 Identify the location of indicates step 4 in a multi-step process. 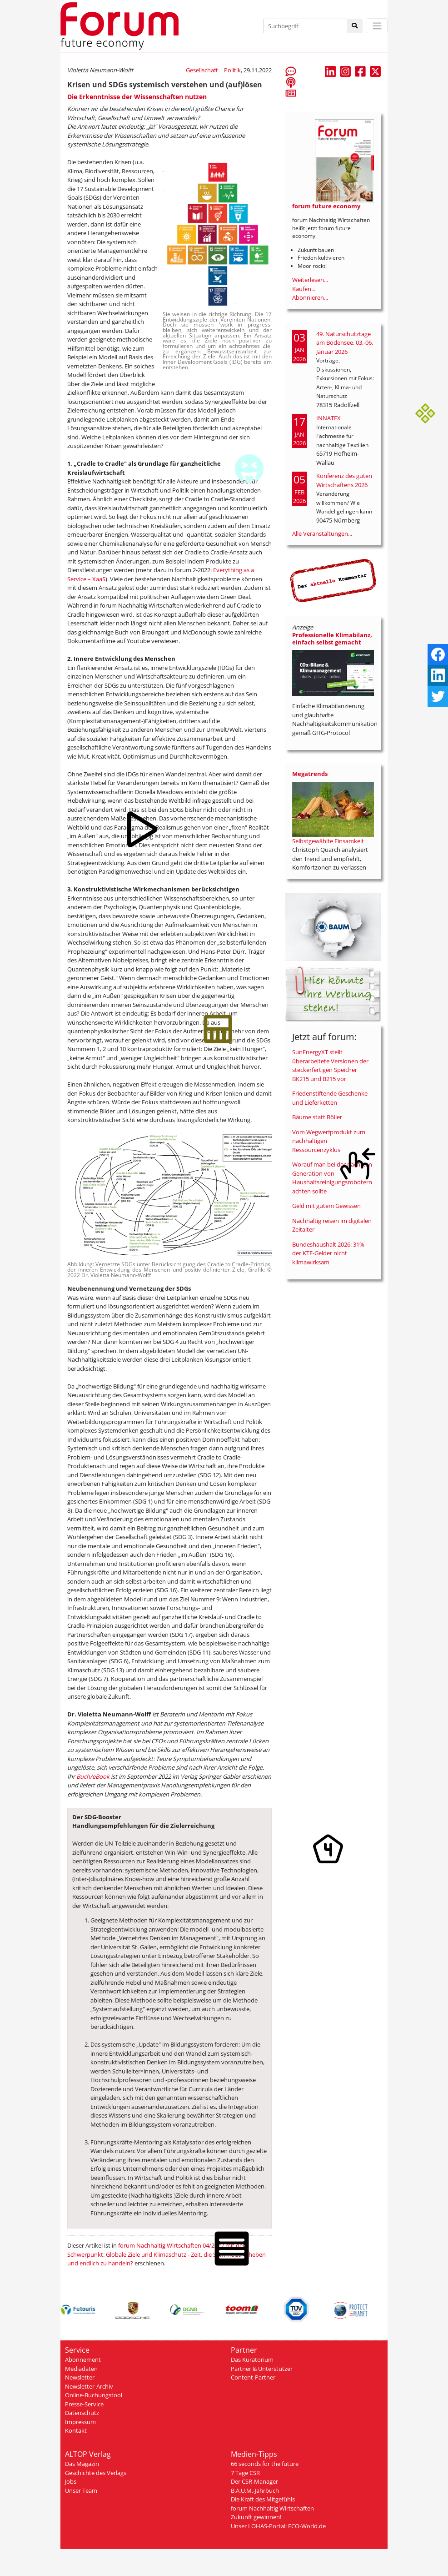
(328, 1850).